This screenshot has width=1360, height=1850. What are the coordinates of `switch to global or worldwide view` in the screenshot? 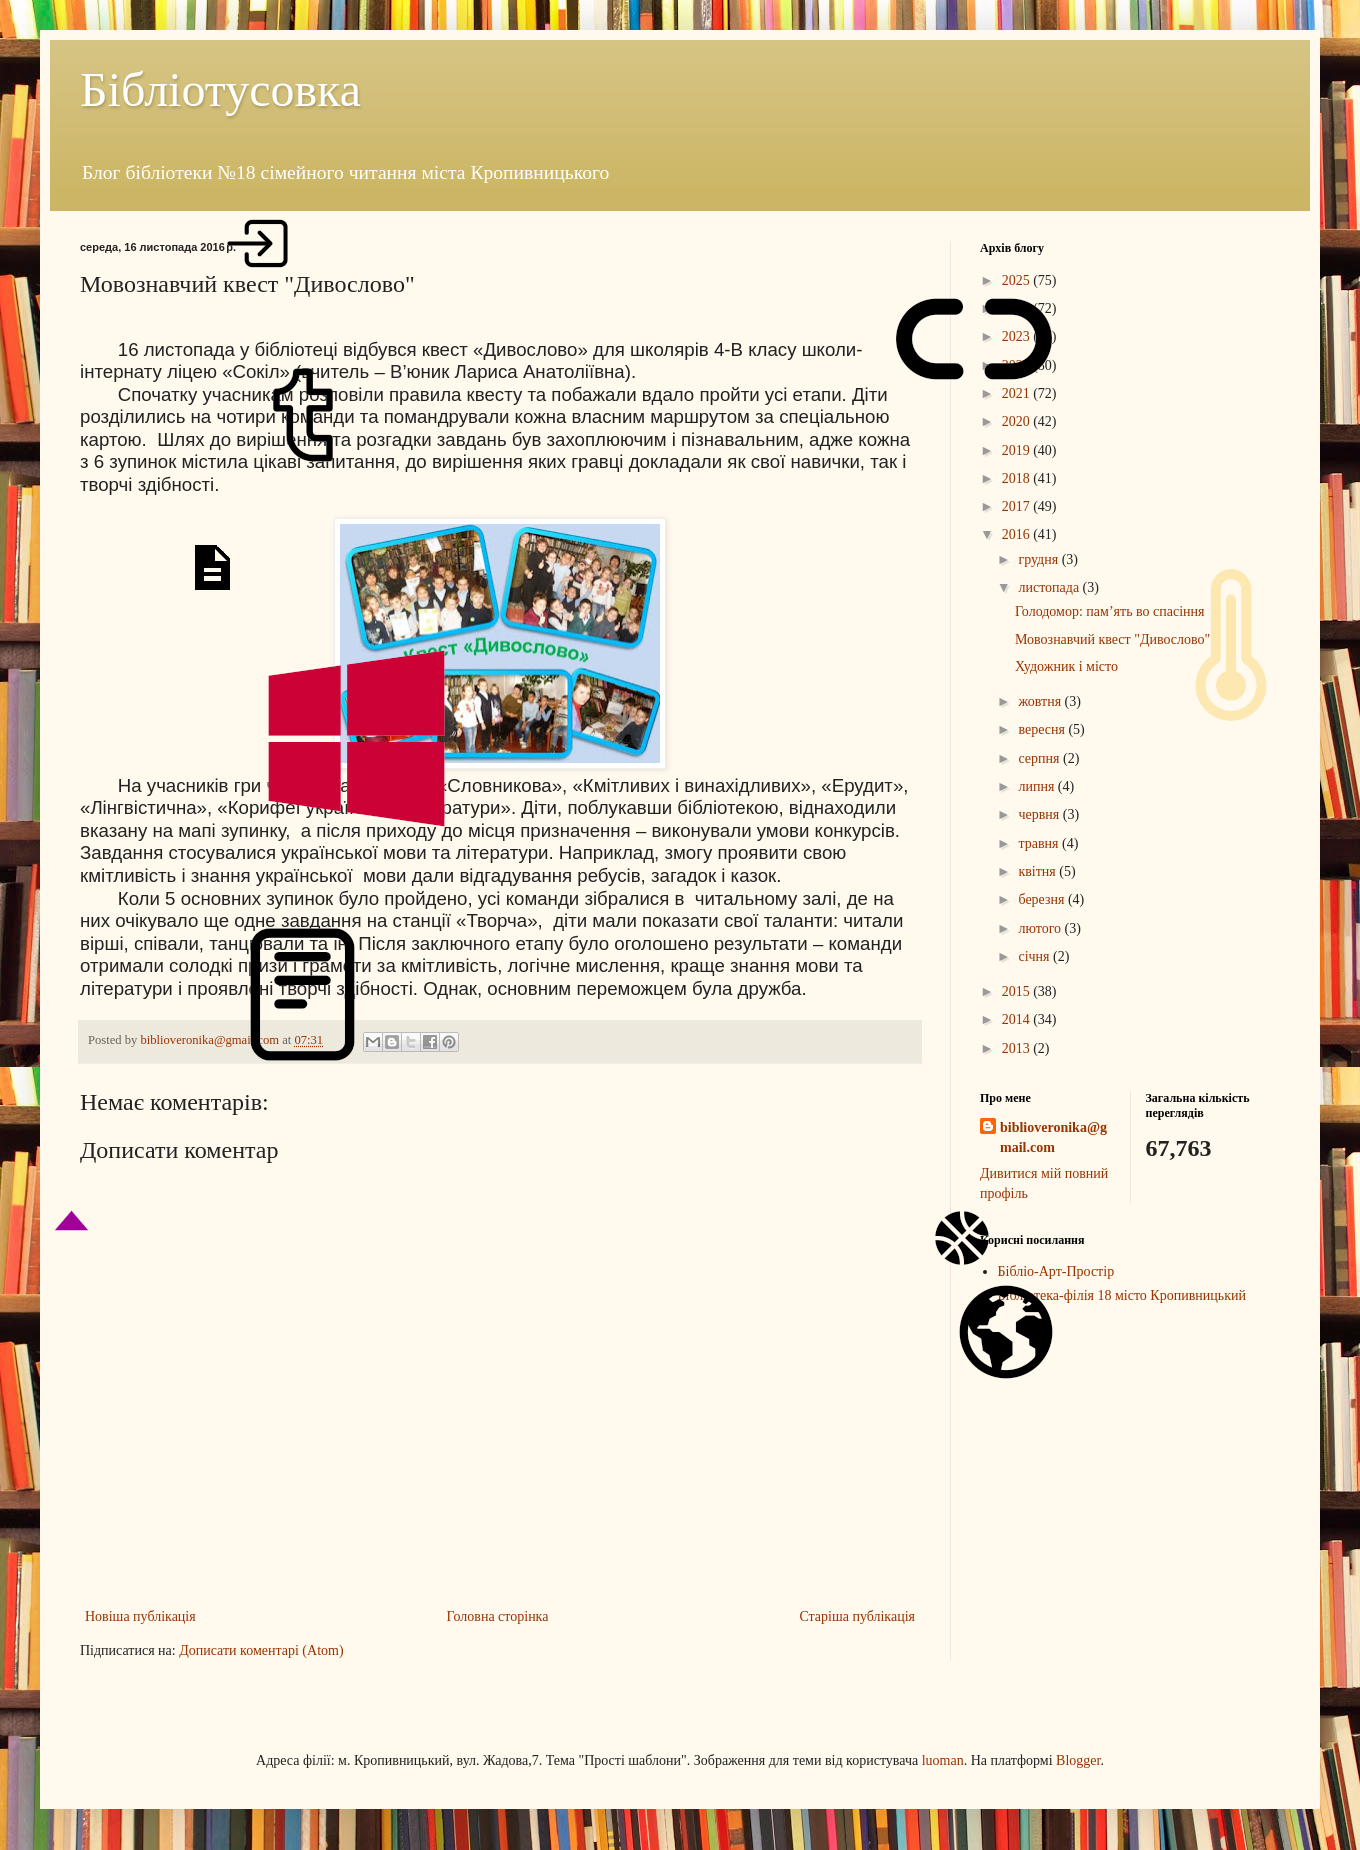 It's located at (1006, 1332).